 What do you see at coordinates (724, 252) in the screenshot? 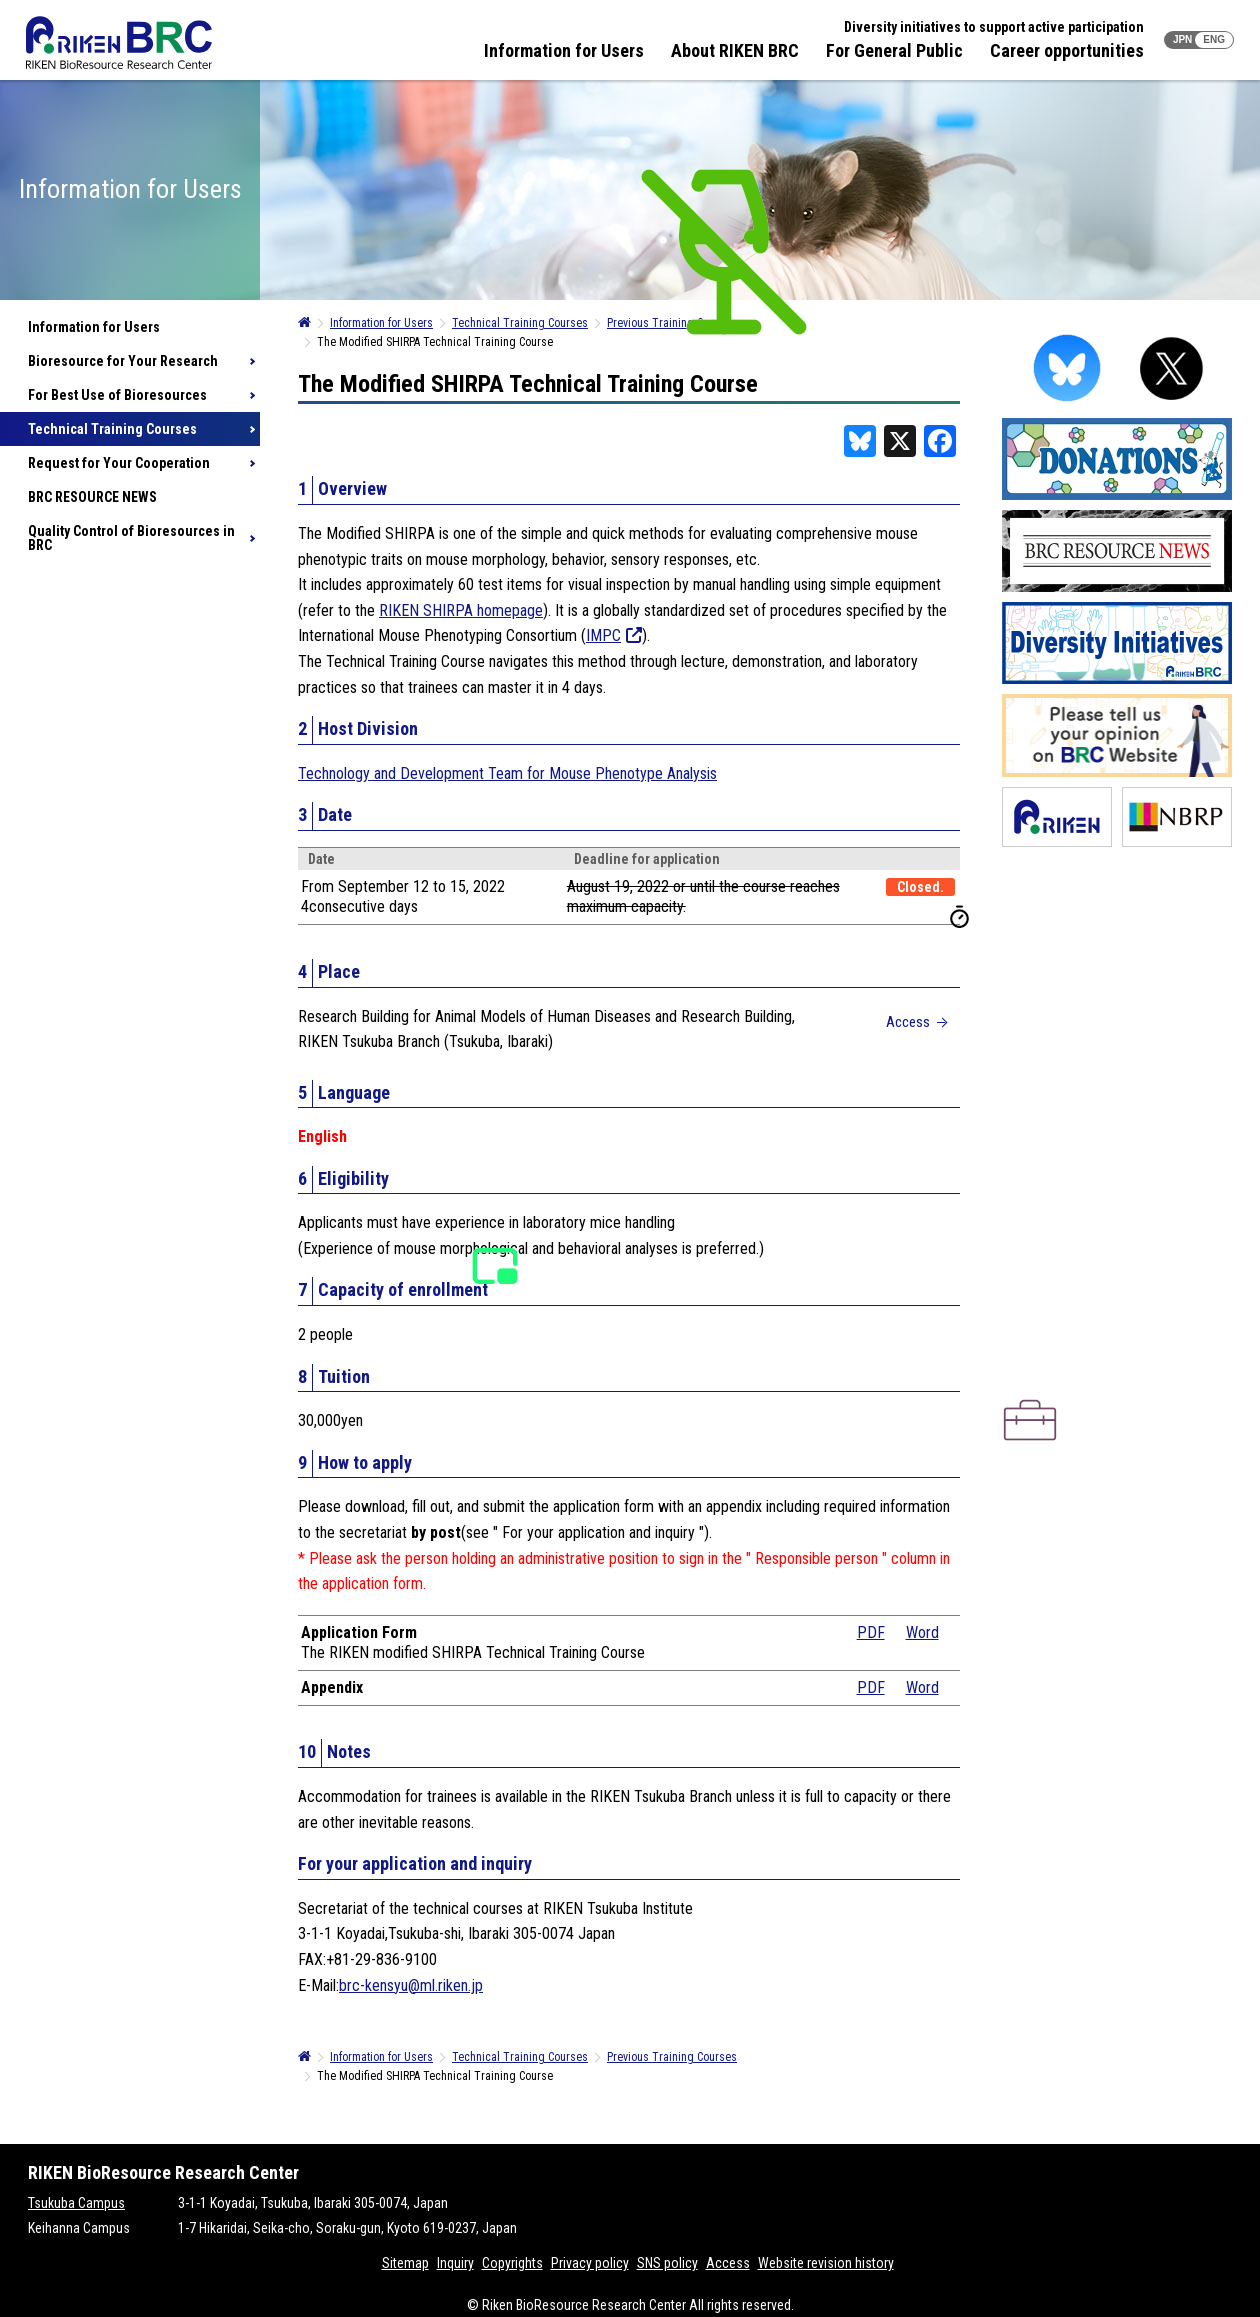
I see `indicates alcohol-free or no alcoholic beverages` at bounding box center [724, 252].